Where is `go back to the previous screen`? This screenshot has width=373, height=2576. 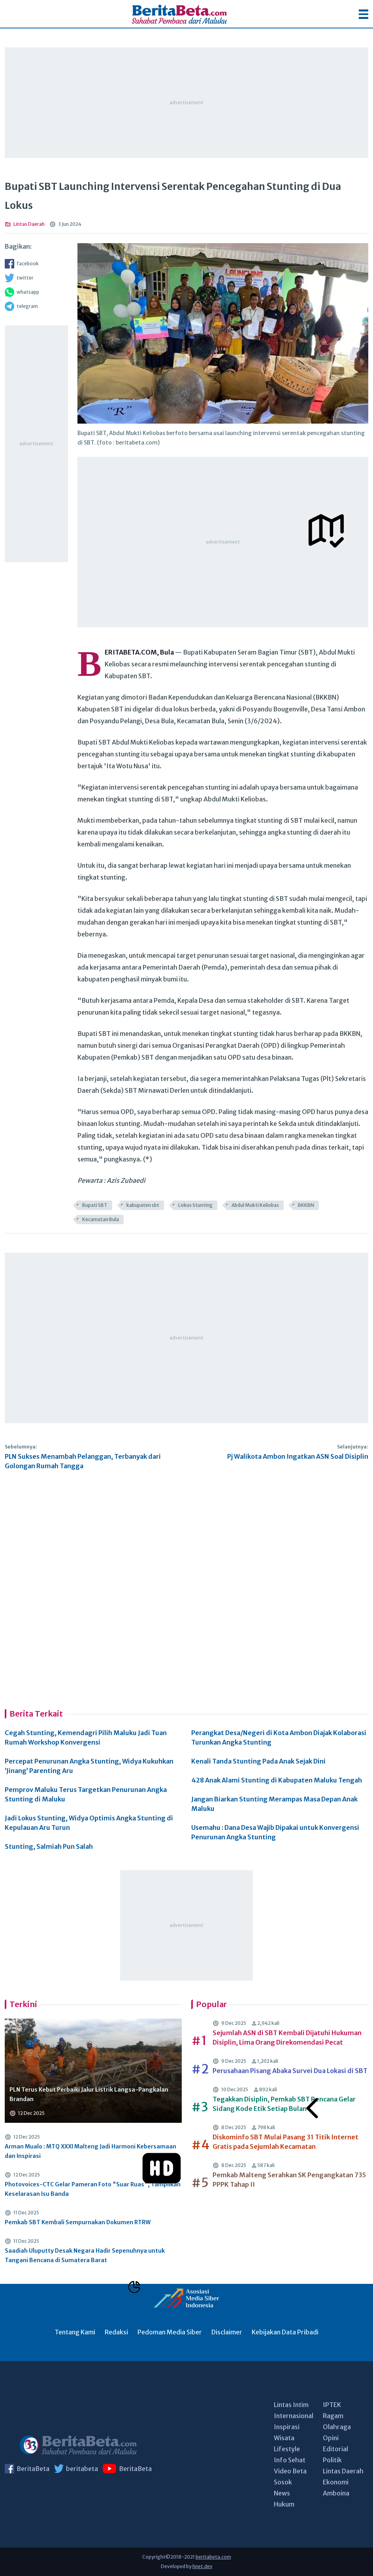 go back to the previous screen is located at coordinates (312, 2108).